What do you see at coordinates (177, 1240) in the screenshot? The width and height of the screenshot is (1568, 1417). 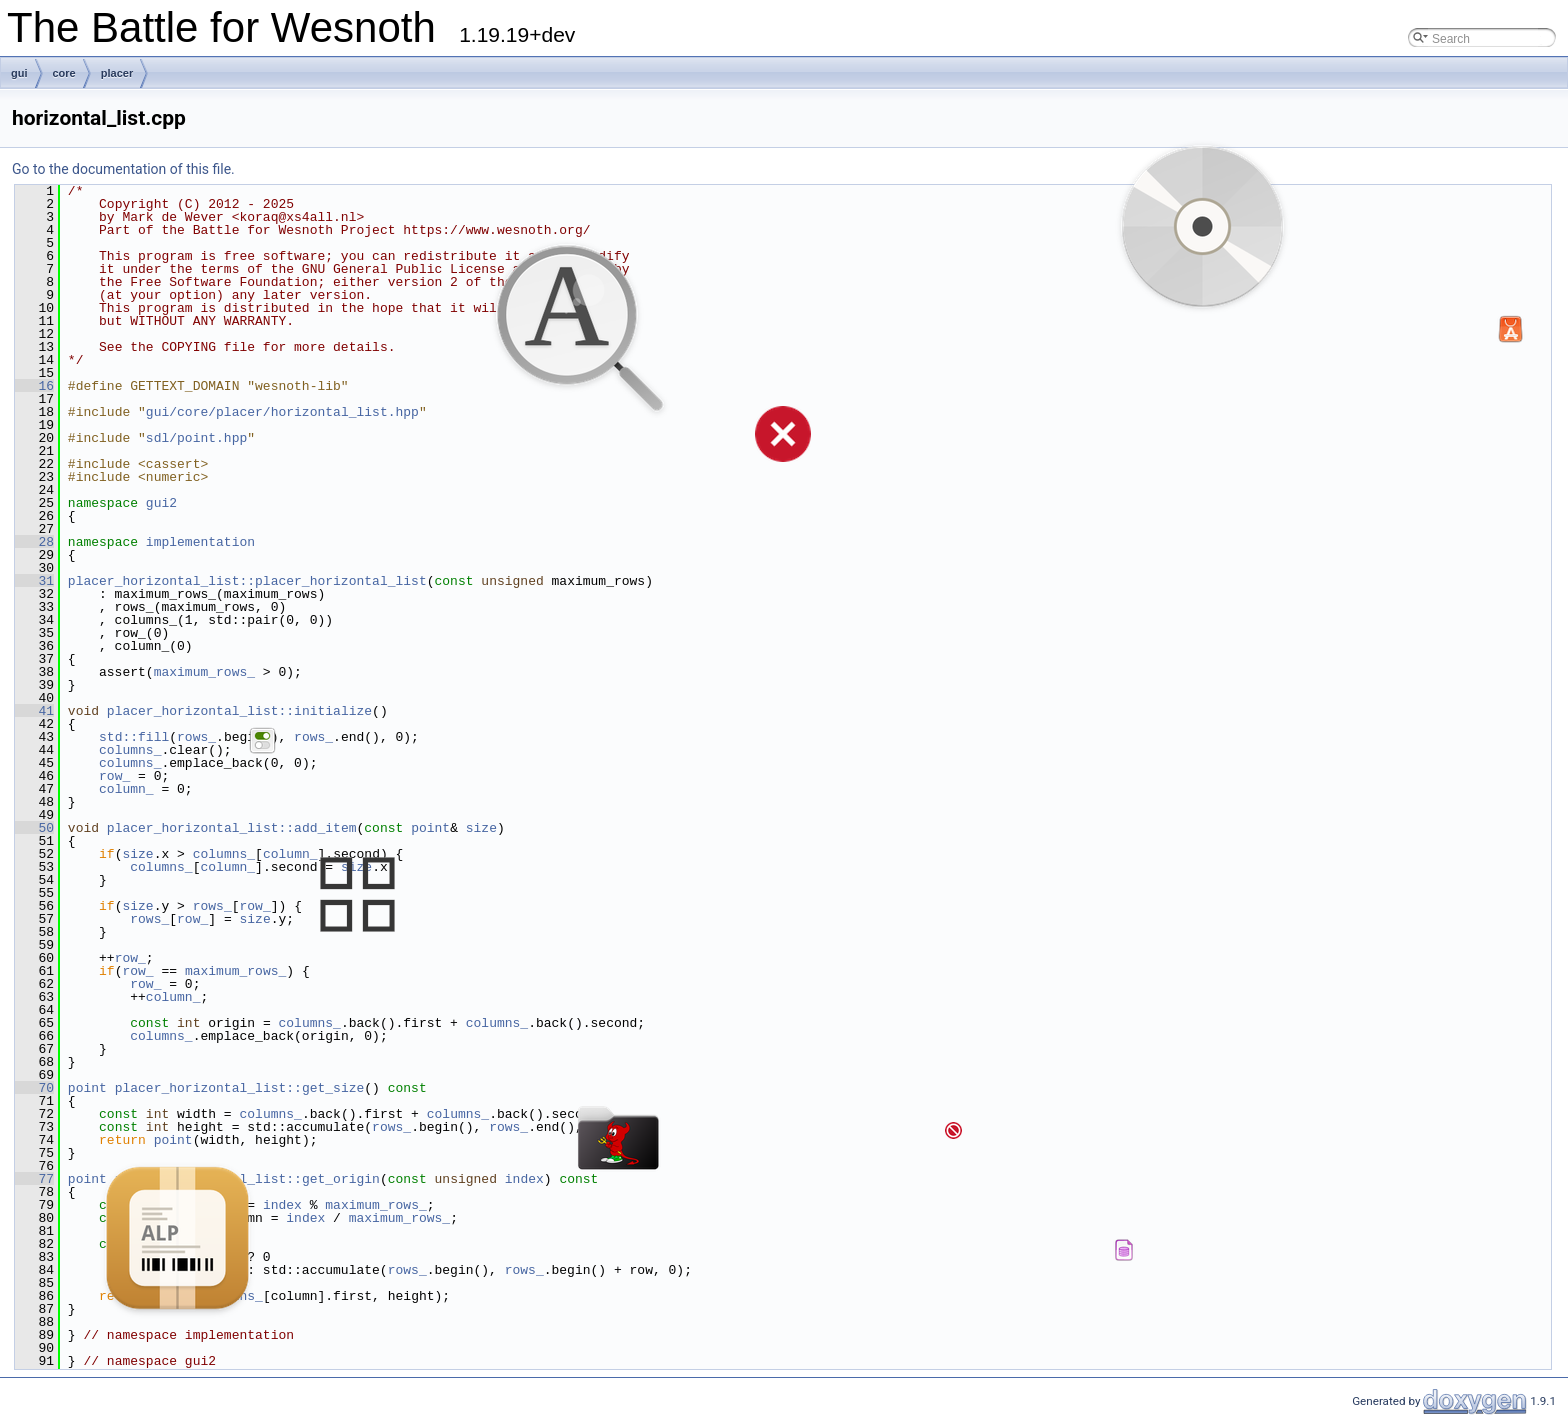 I see `an alpm package file used by arch linux package manager` at bounding box center [177, 1240].